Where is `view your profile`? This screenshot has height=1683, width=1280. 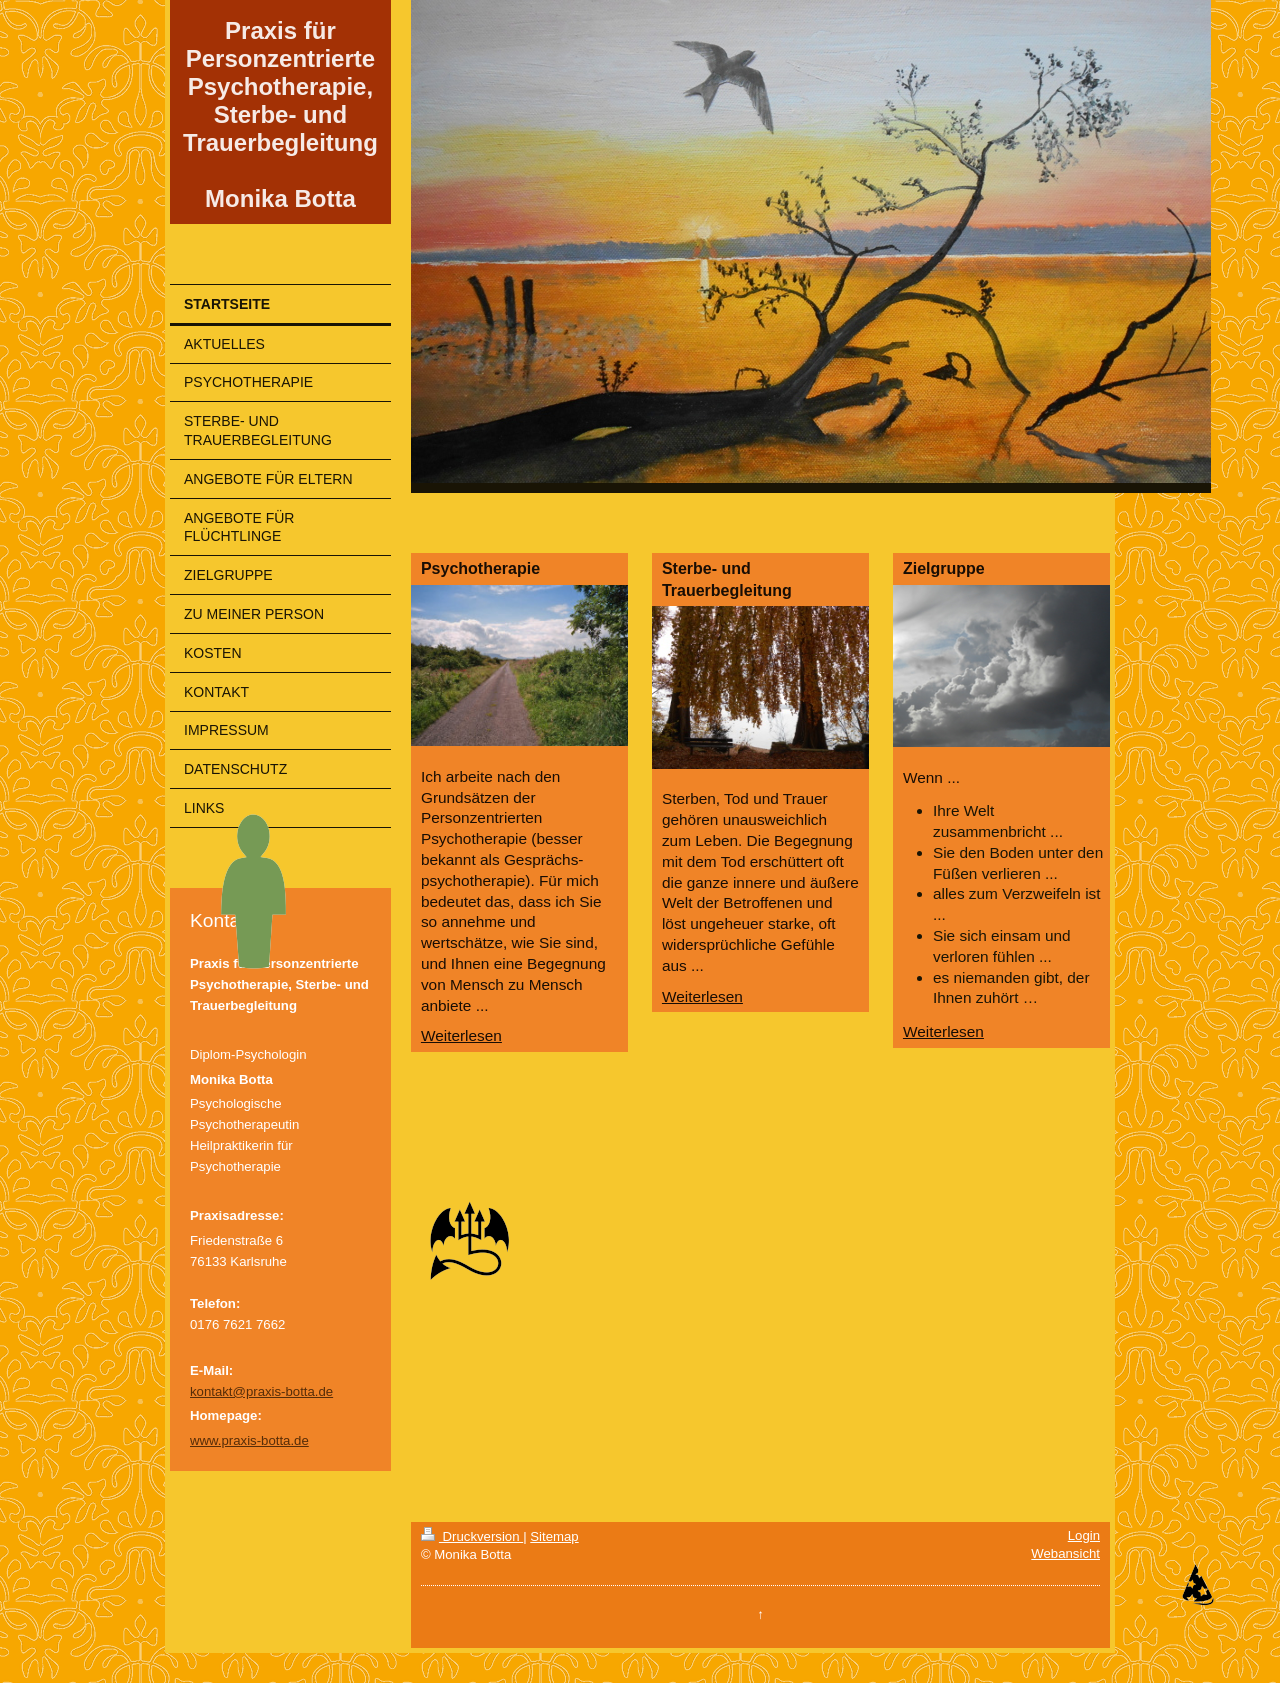
view your profile is located at coordinates (253, 891).